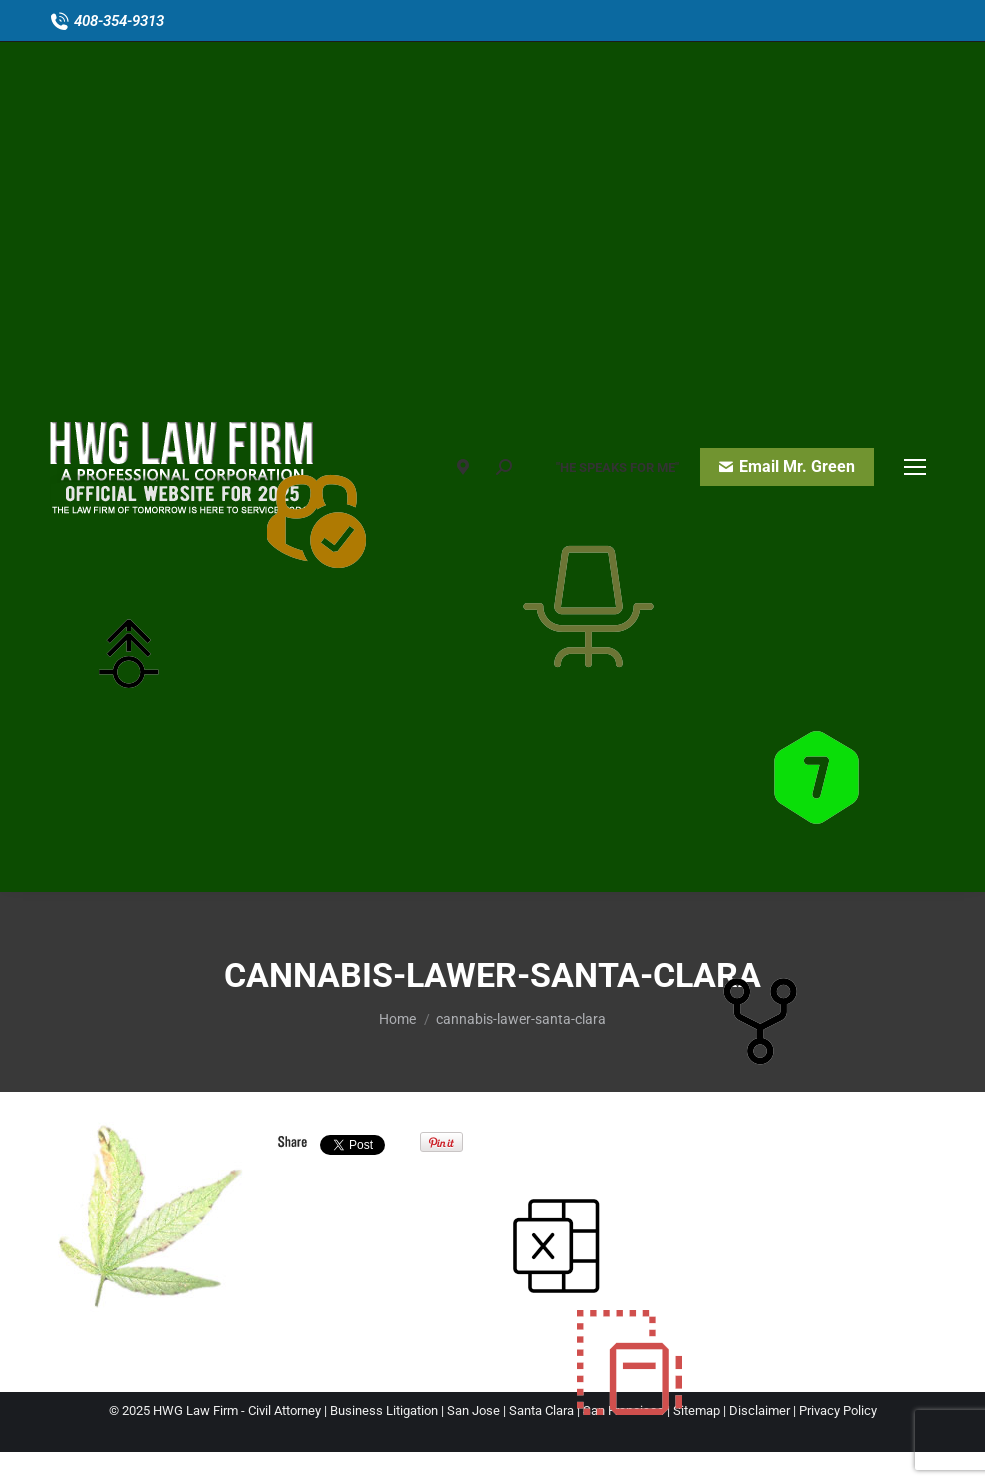  What do you see at coordinates (816, 777) in the screenshot?
I see `indicates step 7 in a multi-step process` at bounding box center [816, 777].